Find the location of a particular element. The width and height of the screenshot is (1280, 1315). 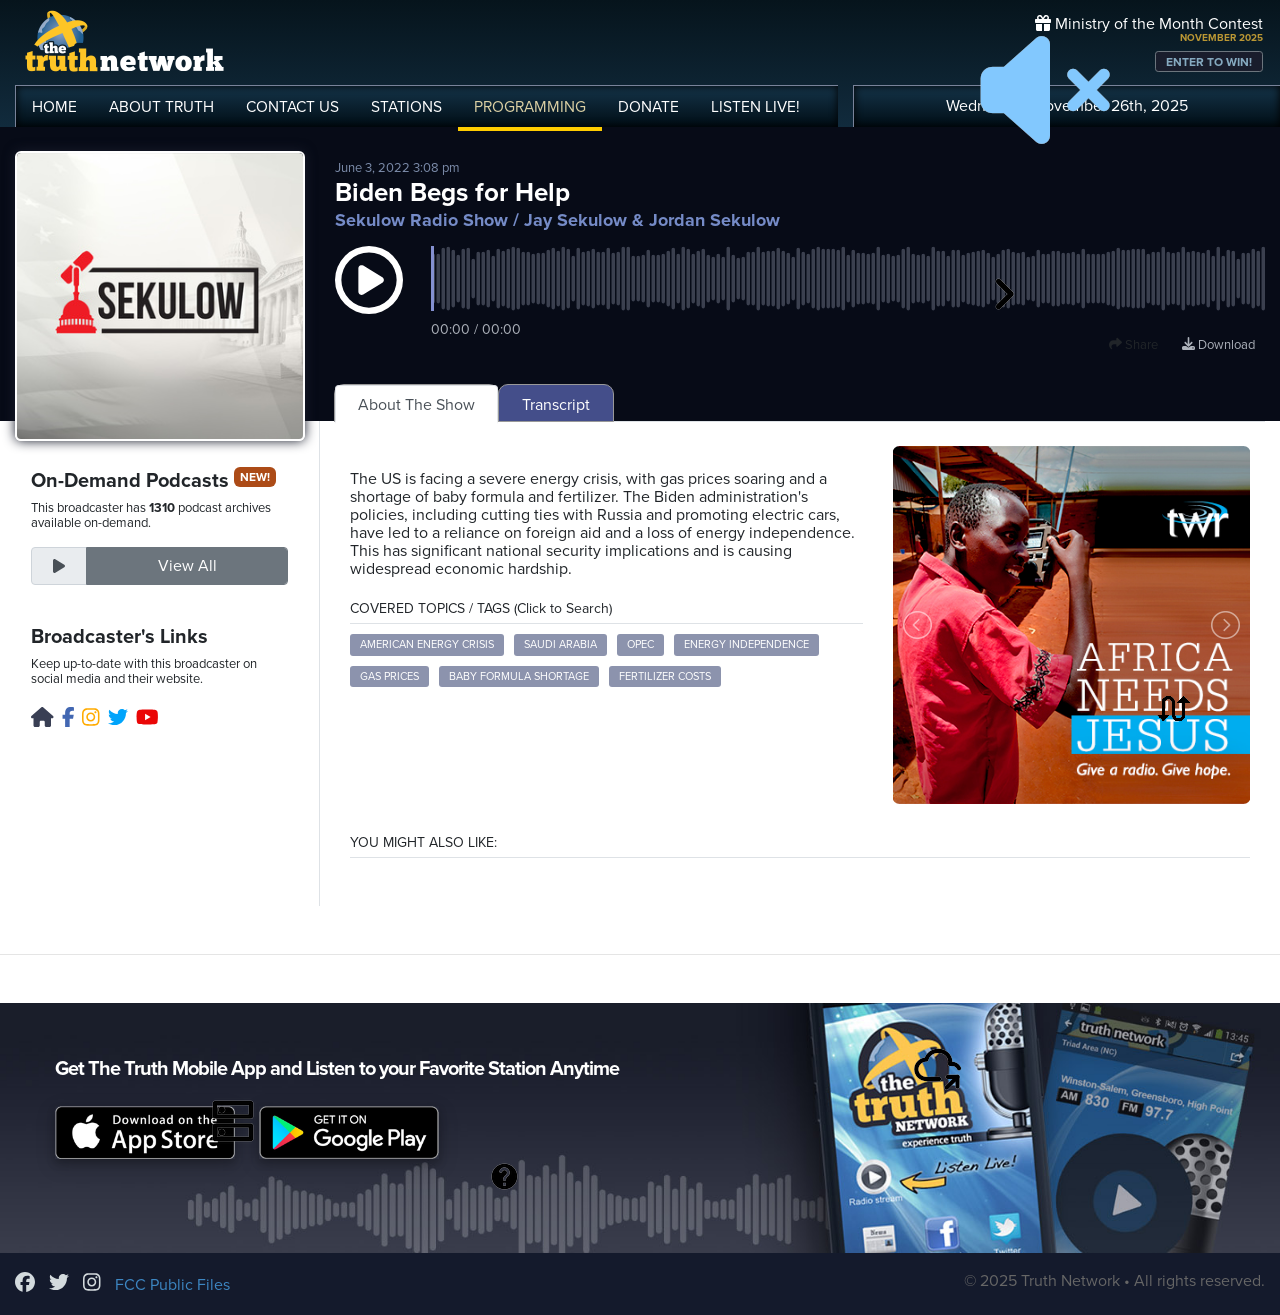

swap or switch between active calls is located at coordinates (1173, 709).